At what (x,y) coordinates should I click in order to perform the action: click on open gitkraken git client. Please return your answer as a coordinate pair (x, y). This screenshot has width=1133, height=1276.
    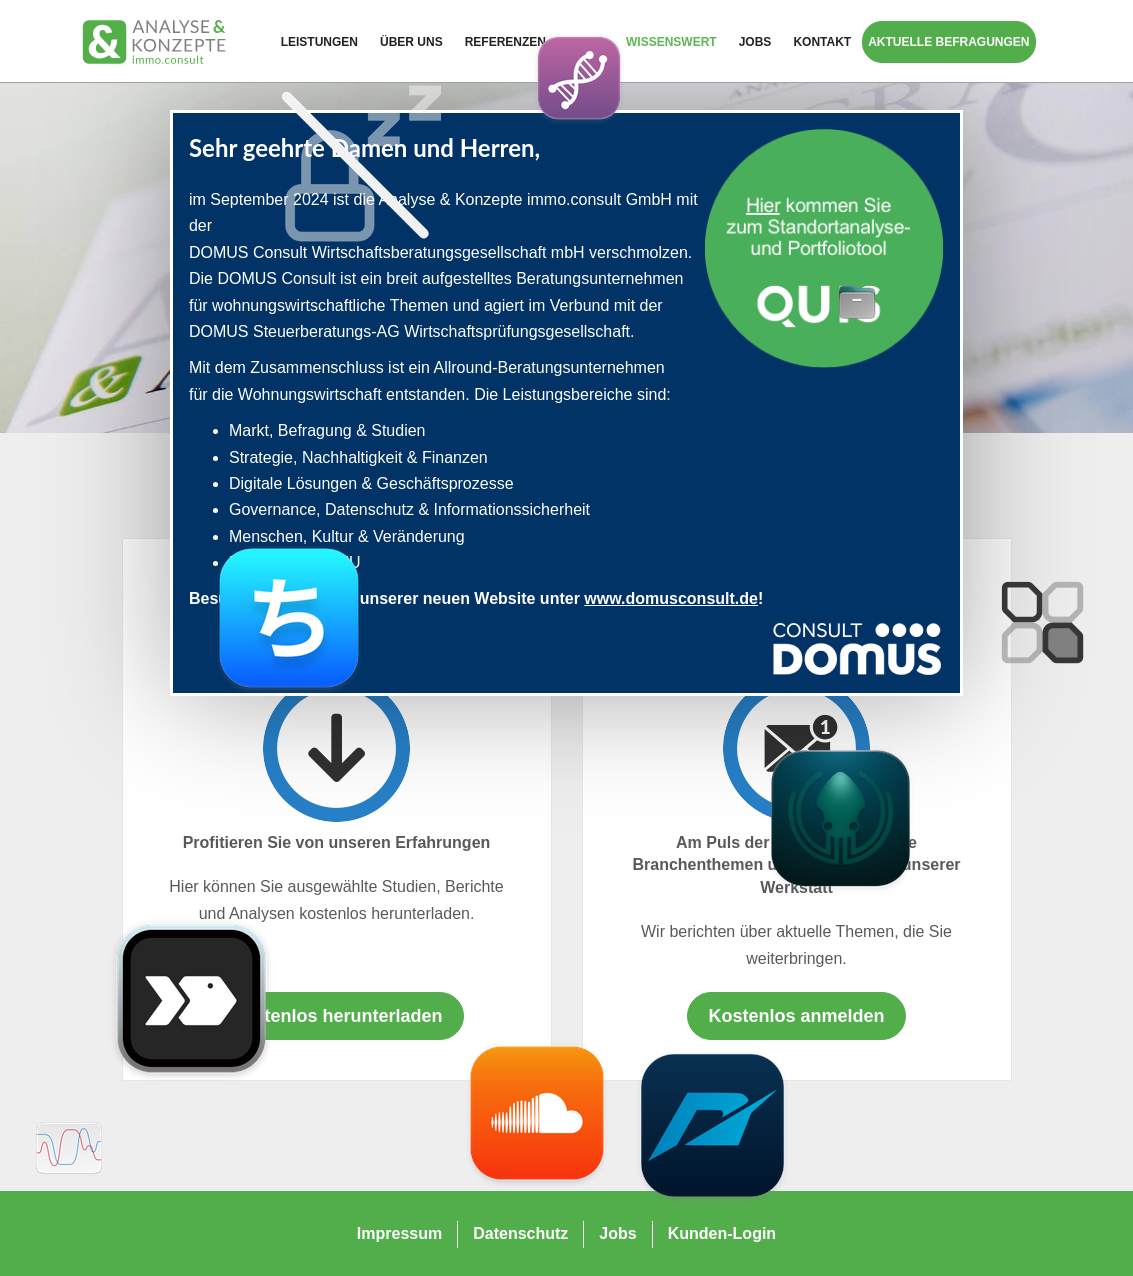
    Looking at the image, I should click on (841, 818).